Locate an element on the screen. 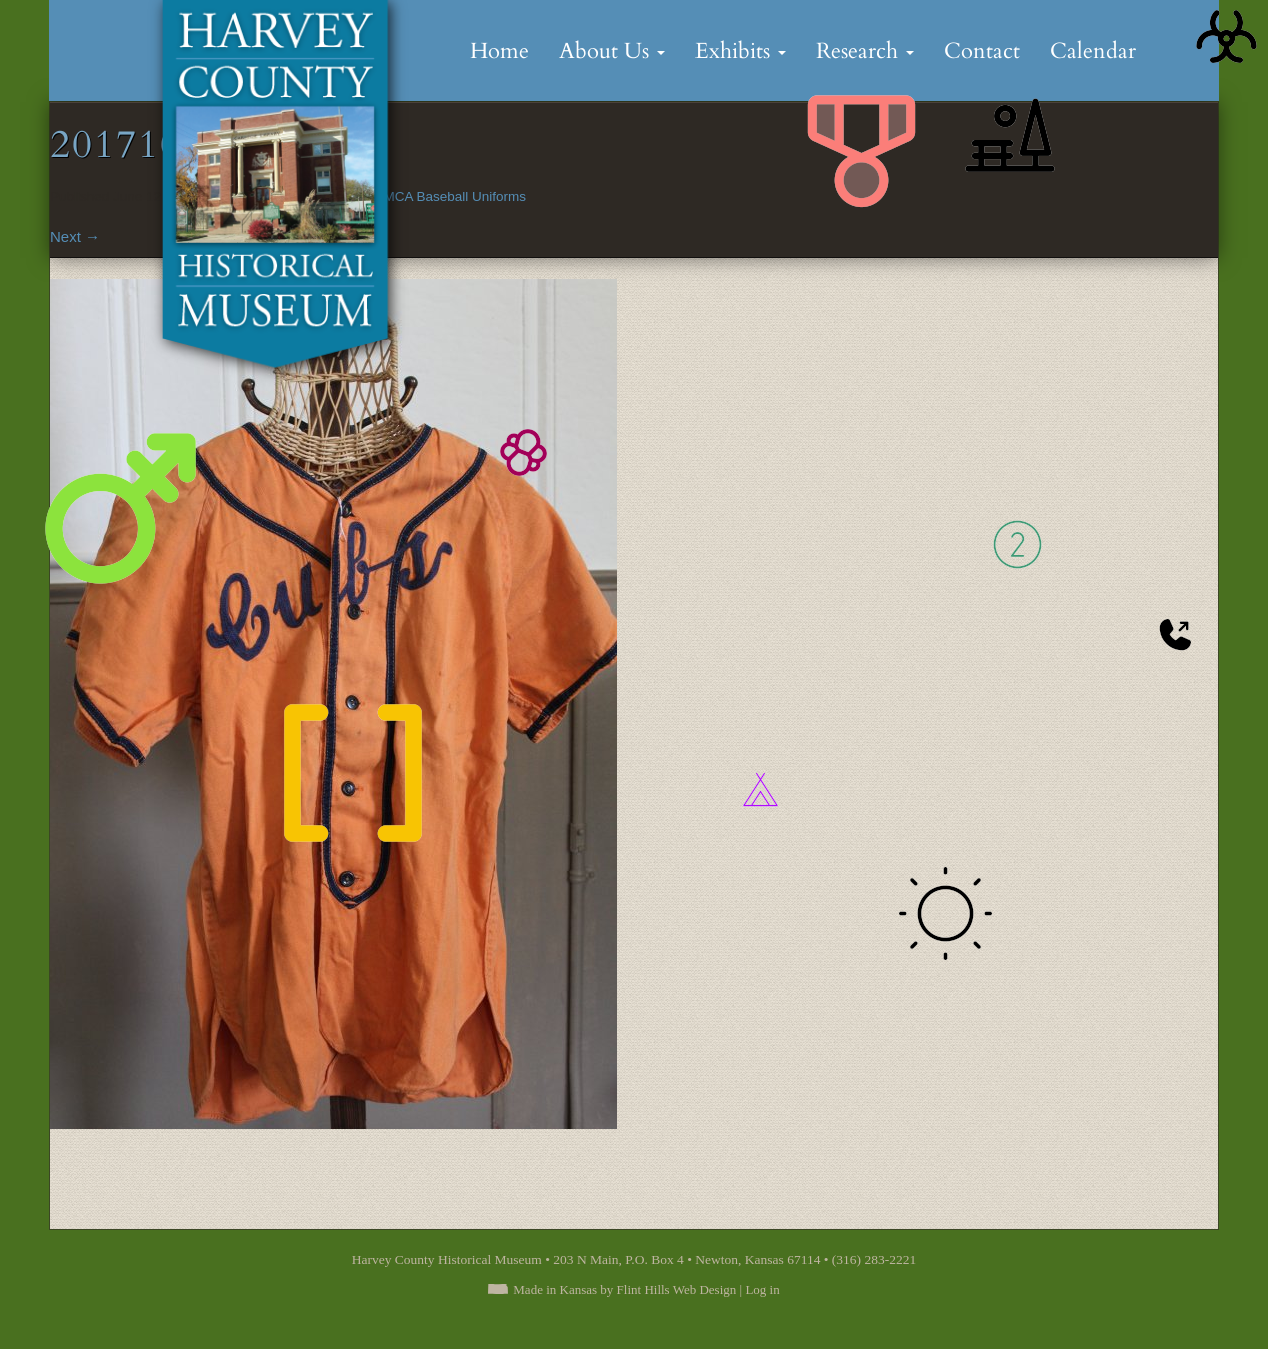  reduce screen brightness is located at coordinates (945, 913).